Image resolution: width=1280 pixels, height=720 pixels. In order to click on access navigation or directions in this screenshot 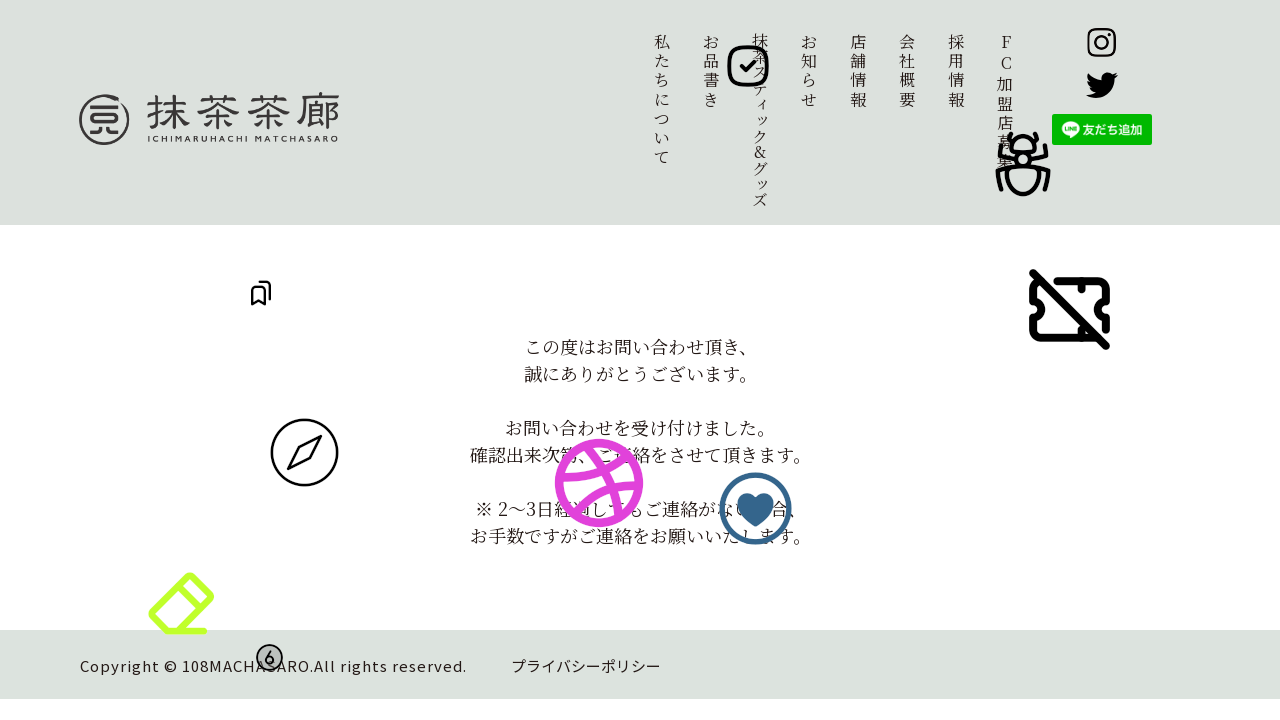, I will do `click(304, 452)`.